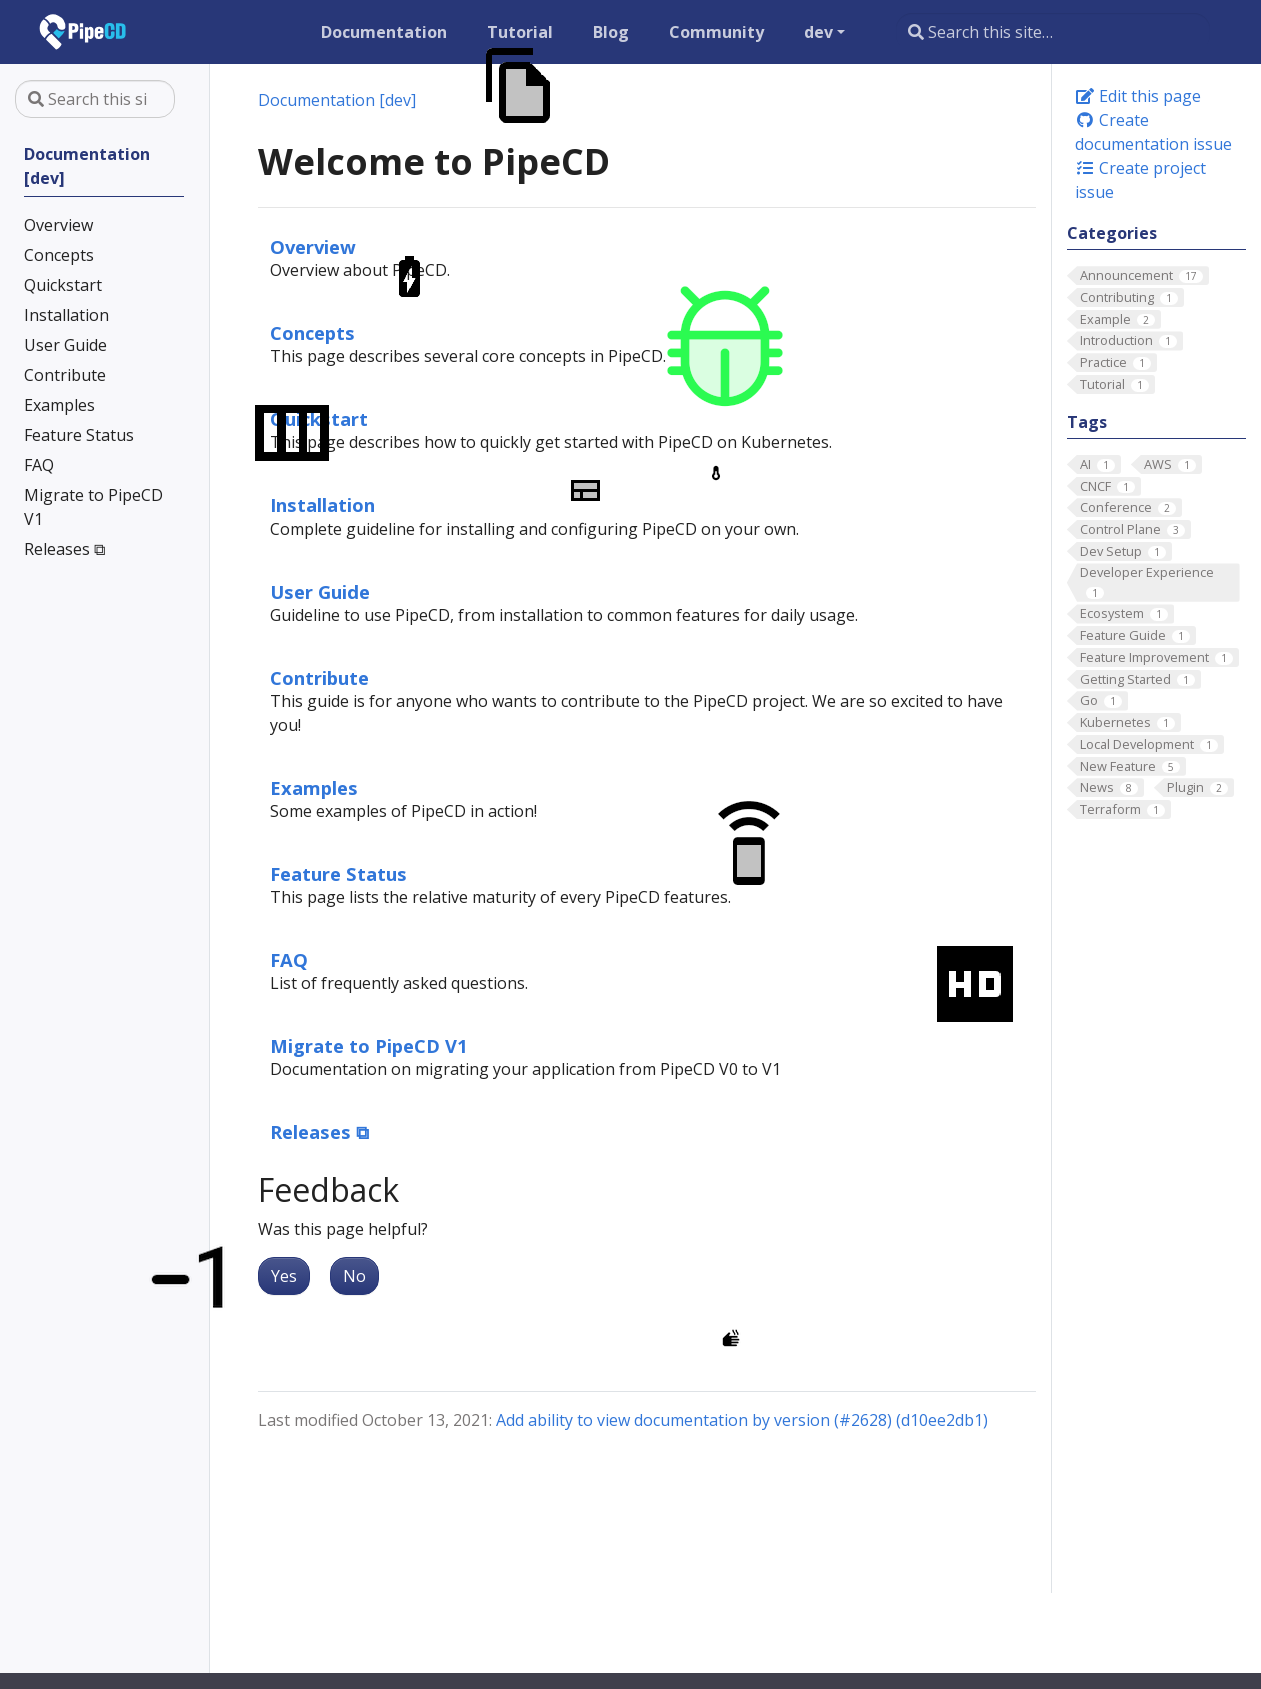 The image size is (1261, 1689). Describe the element at coordinates (716, 473) in the screenshot. I see `indicates moderate temperature level` at that location.